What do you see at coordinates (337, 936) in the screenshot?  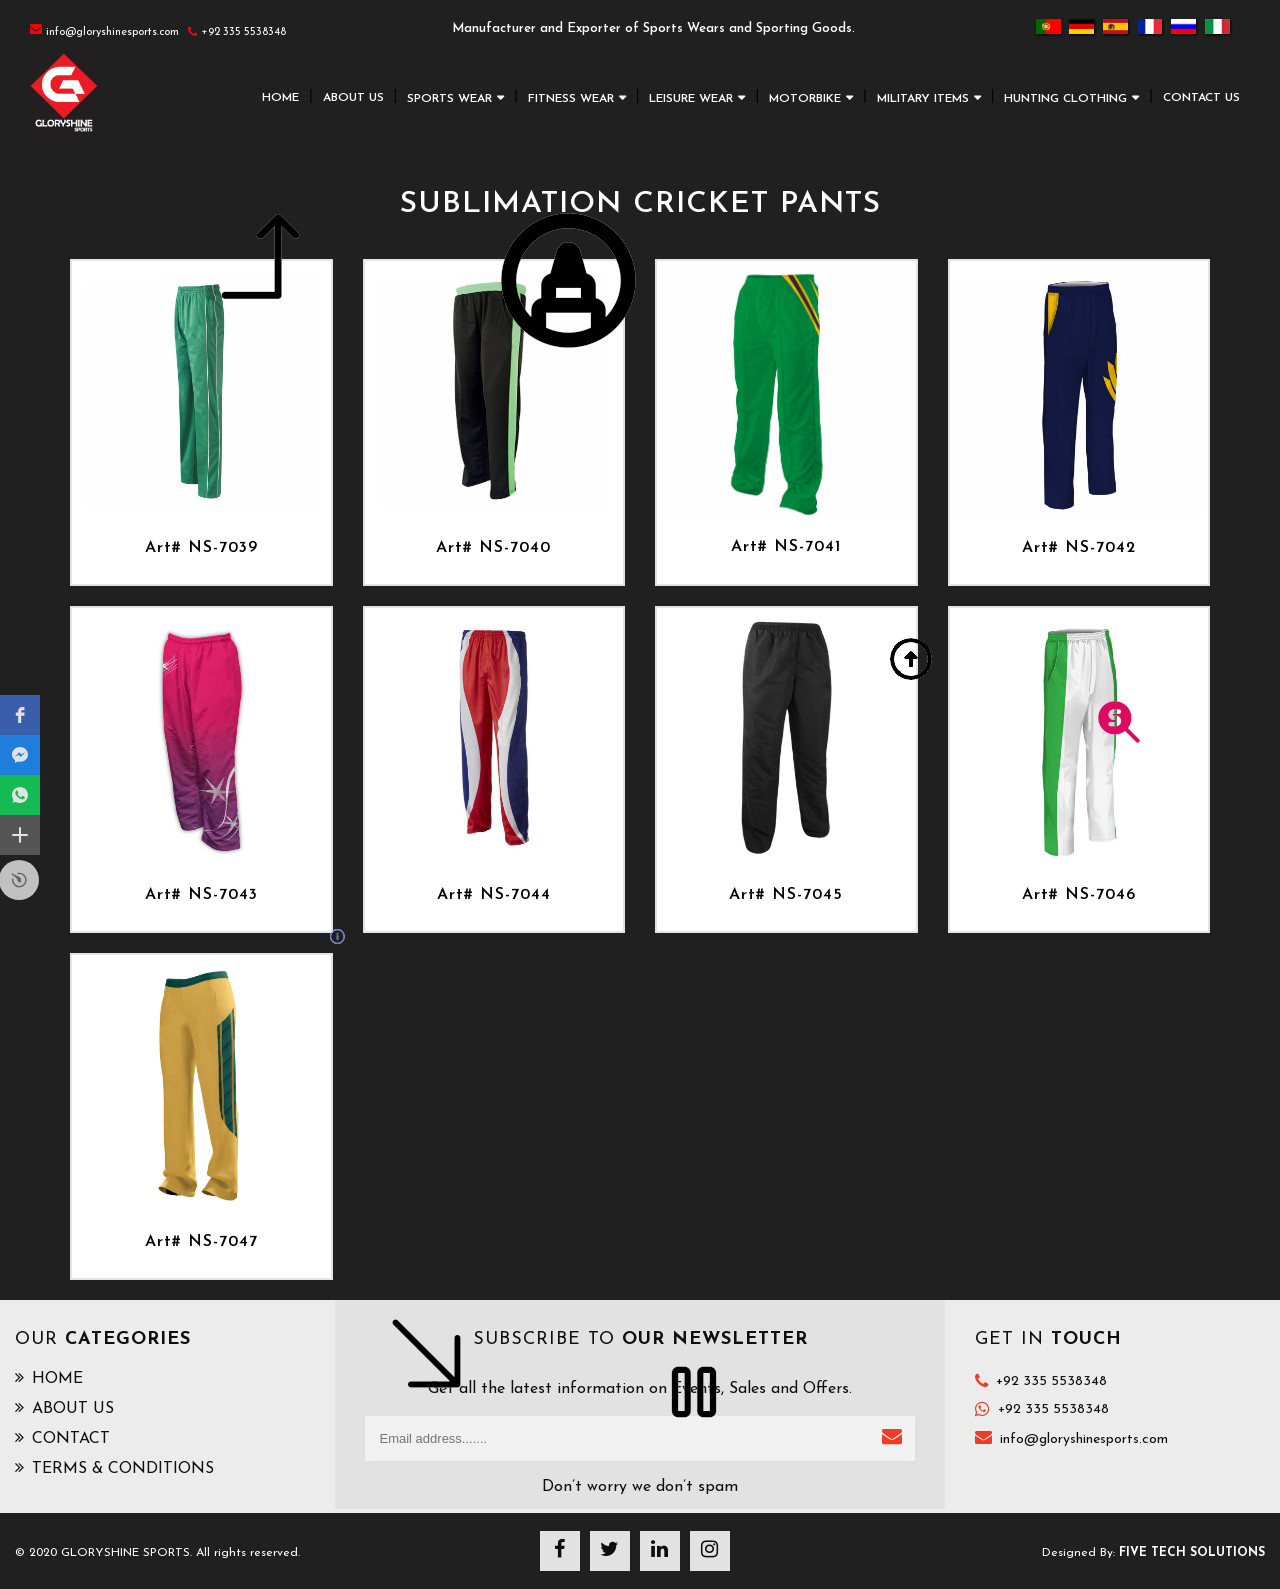 I see `view more information or details` at bounding box center [337, 936].